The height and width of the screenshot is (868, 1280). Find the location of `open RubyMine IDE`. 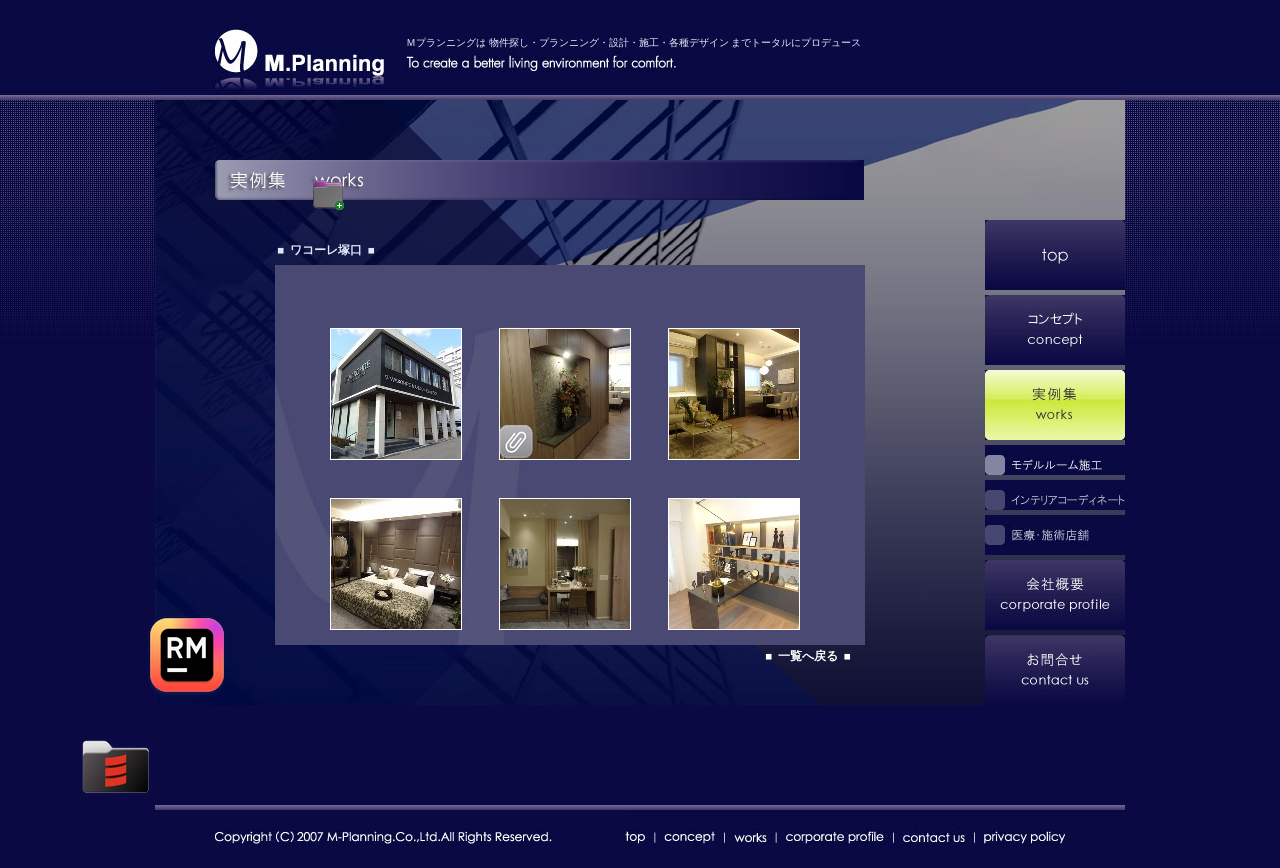

open RubyMine IDE is located at coordinates (187, 655).